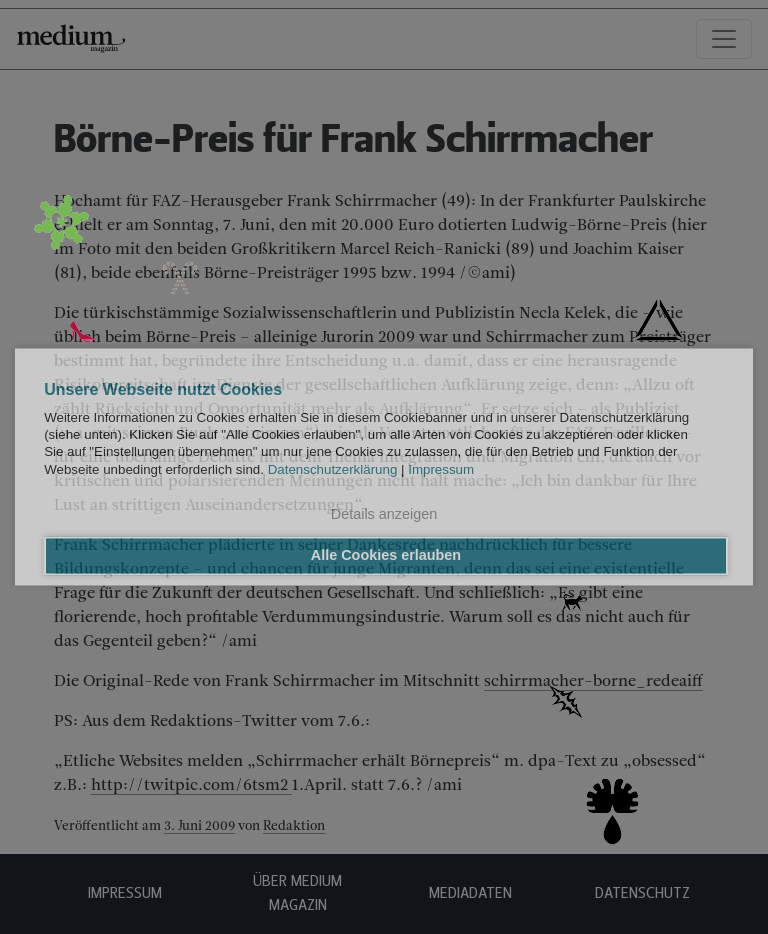 This screenshot has width=768, height=934. What do you see at coordinates (566, 702) in the screenshot?
I see `indicates damage or injury status in a game` at bounding box center [566, 702].